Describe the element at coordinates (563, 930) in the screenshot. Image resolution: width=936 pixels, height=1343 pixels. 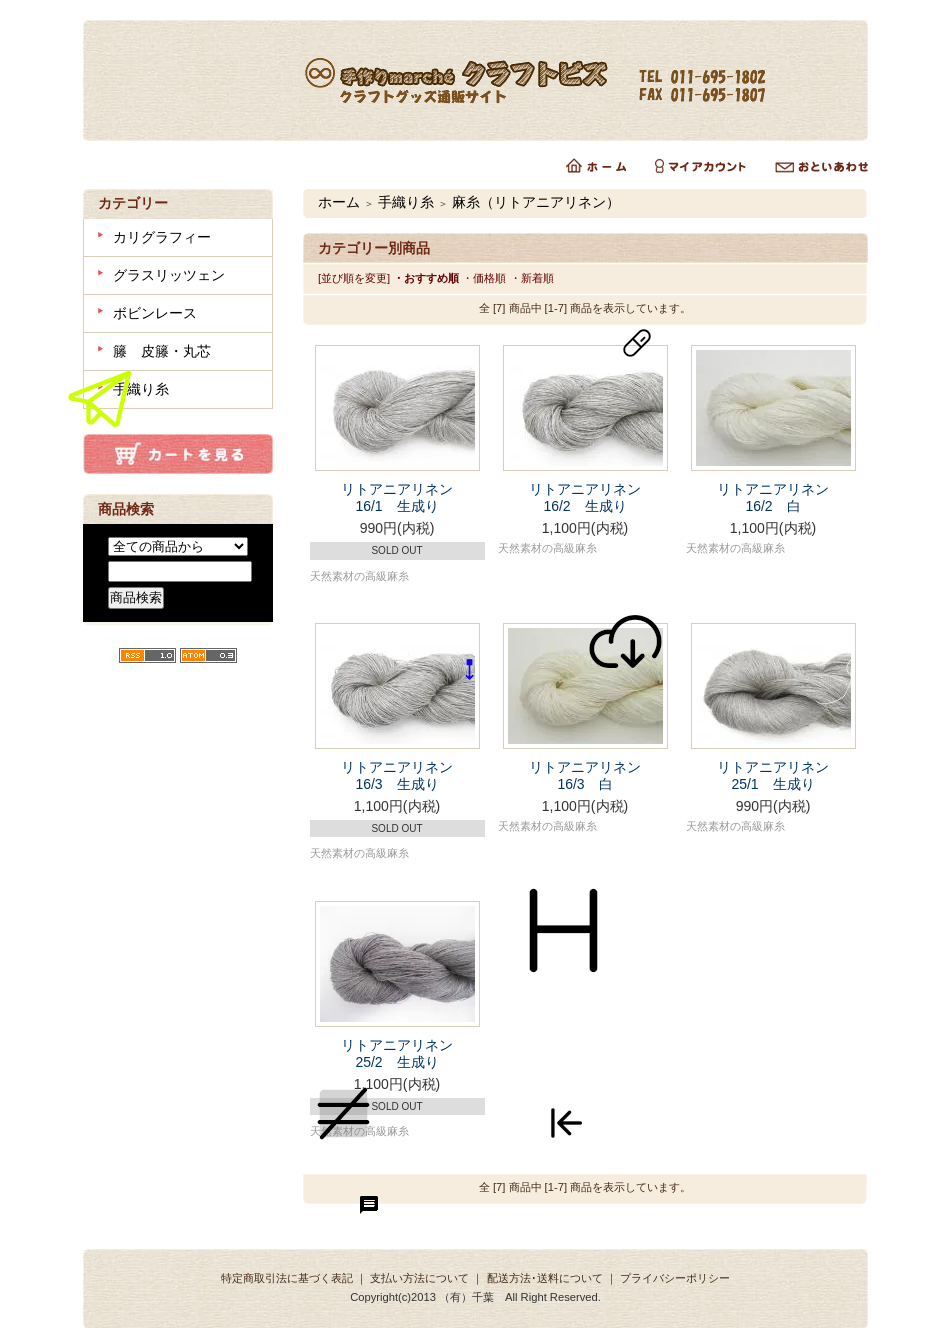
I see `format text as a heading` at that location.